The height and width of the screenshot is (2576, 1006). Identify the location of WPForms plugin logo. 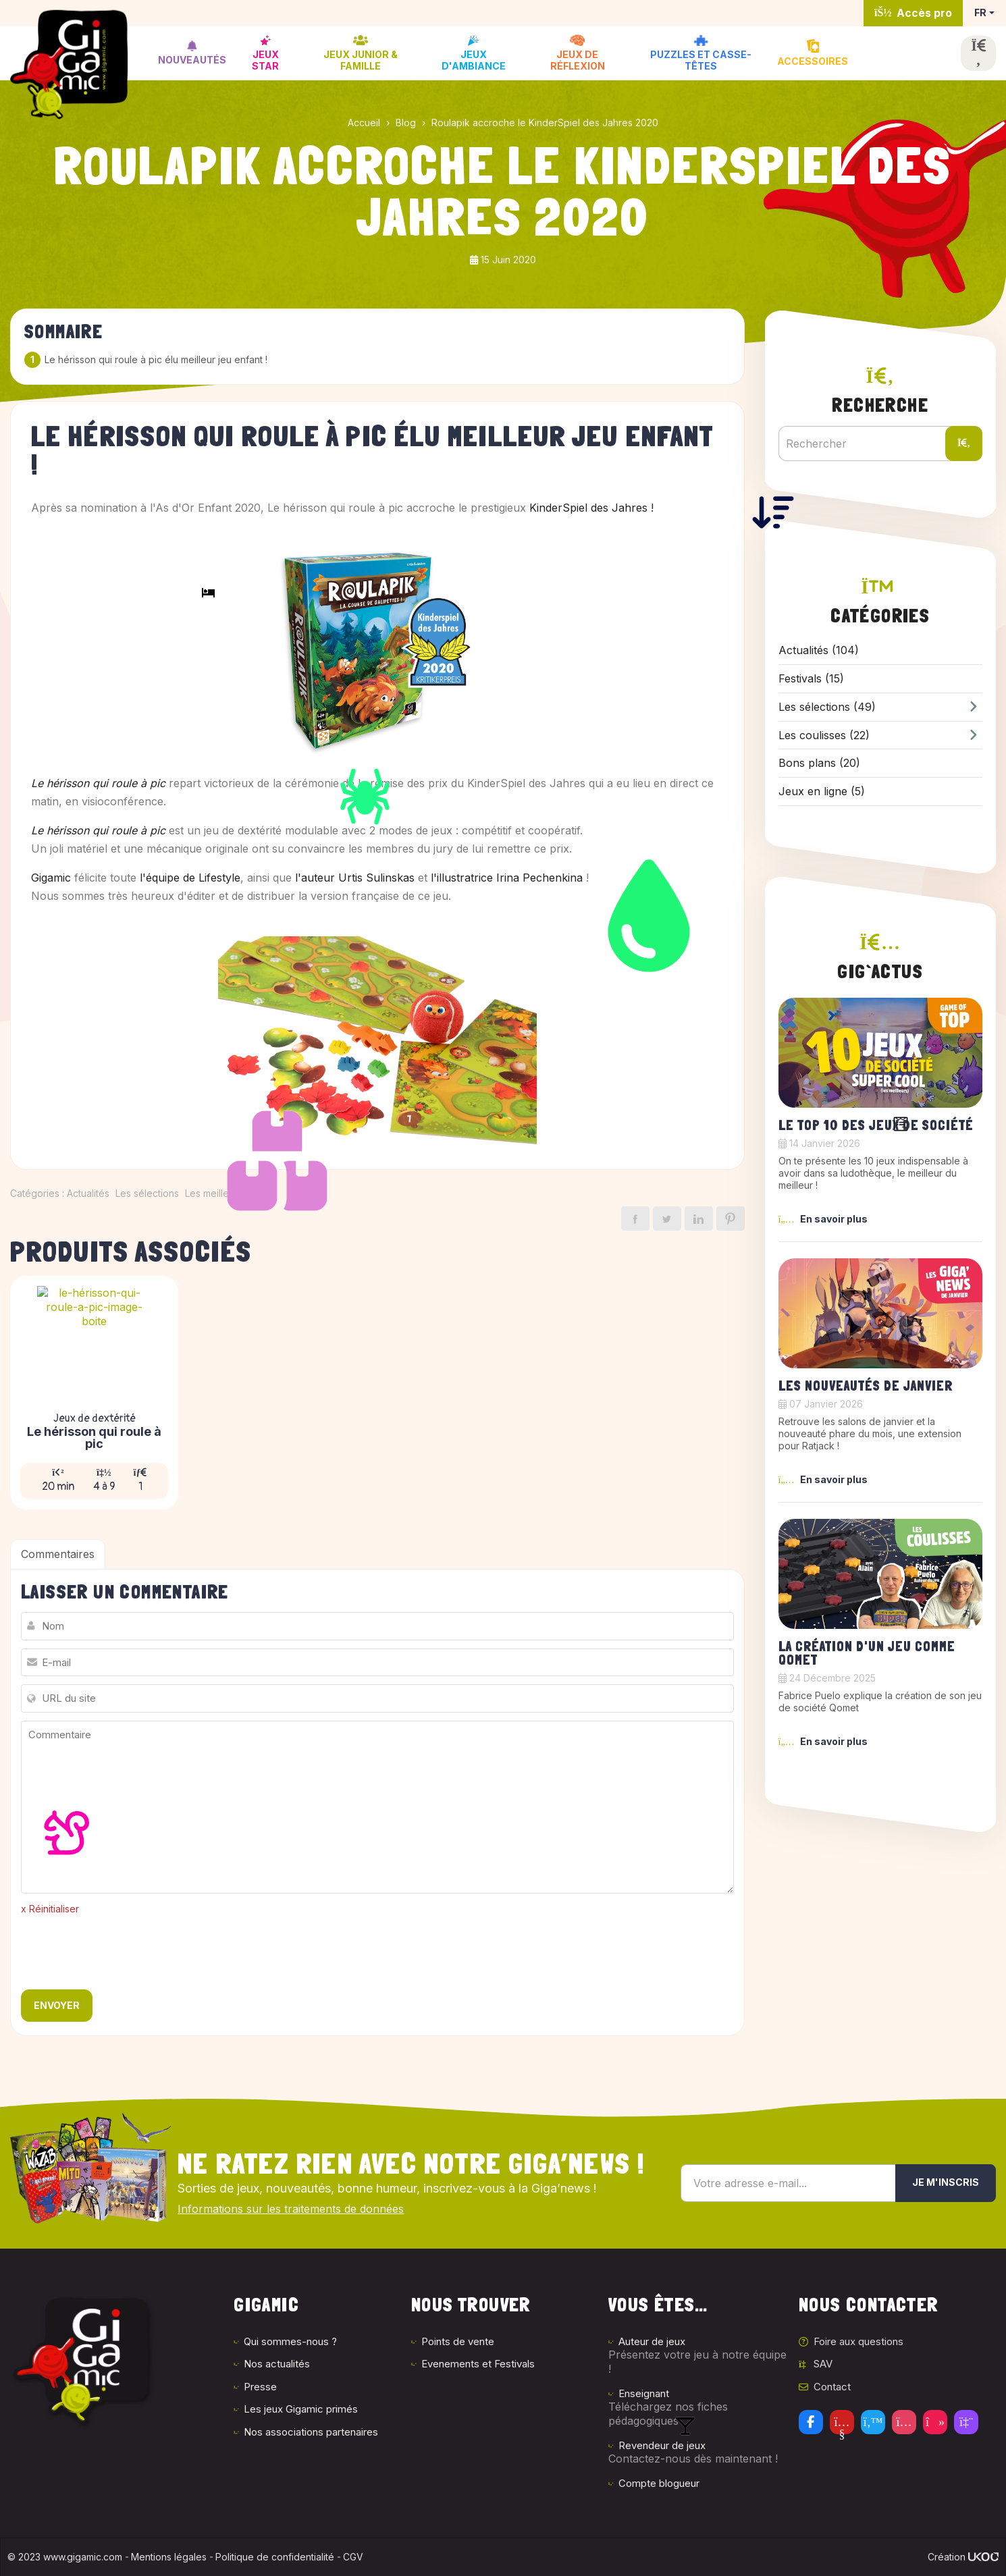
(901, 1124).